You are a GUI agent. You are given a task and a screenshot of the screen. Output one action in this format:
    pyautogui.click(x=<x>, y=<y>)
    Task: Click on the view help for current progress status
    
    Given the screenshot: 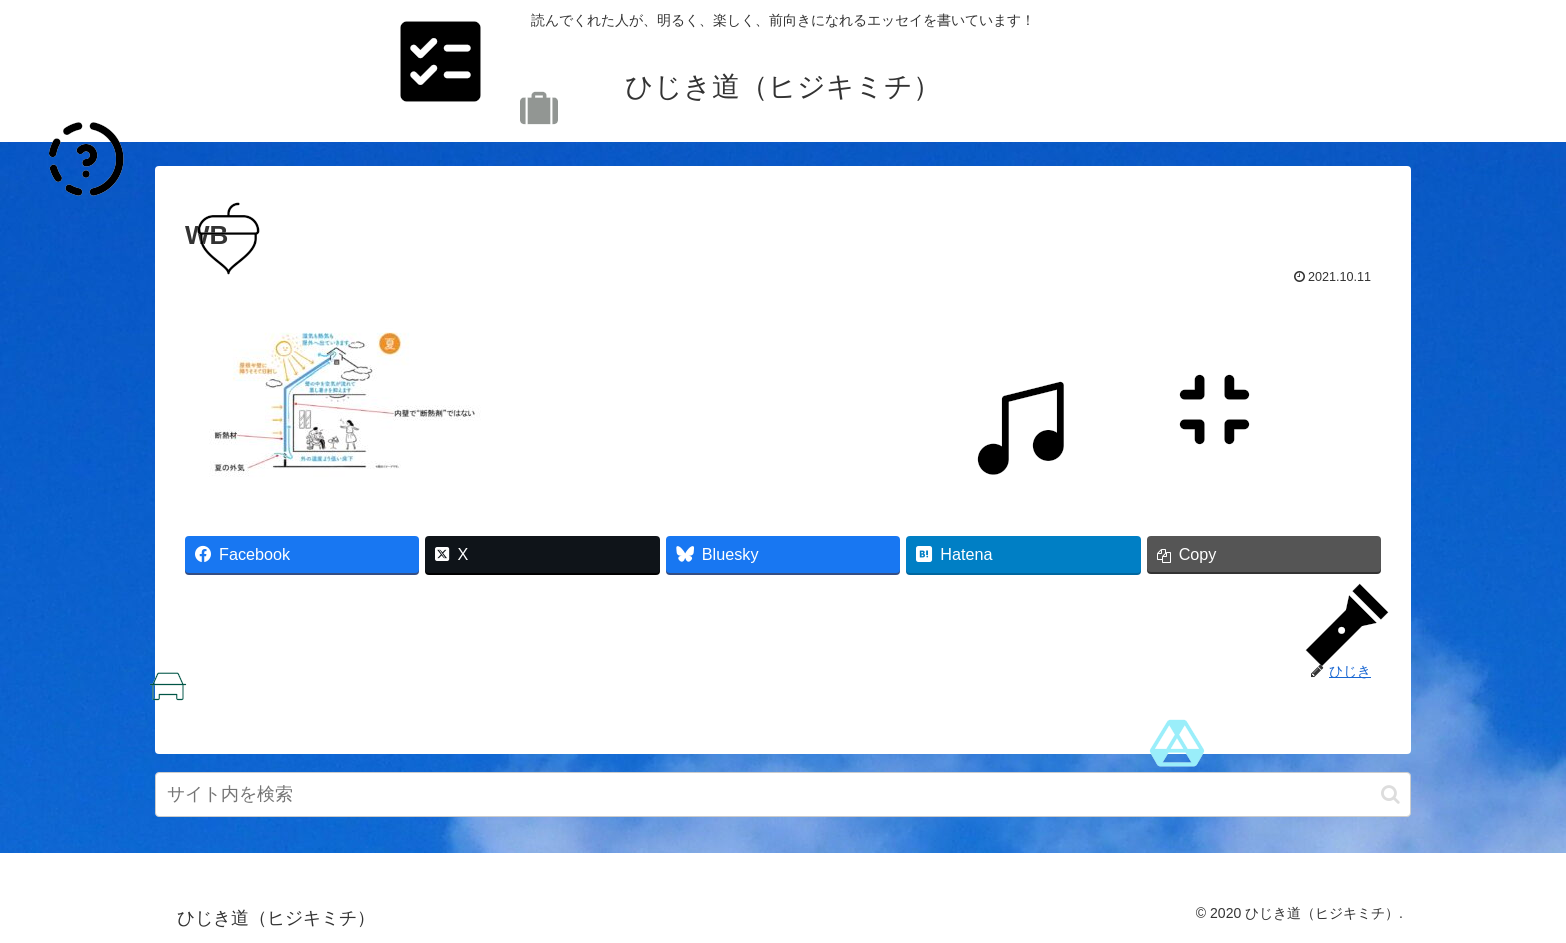 What is the action you would take?
    pyautogui.click(x=86, y=159)
    